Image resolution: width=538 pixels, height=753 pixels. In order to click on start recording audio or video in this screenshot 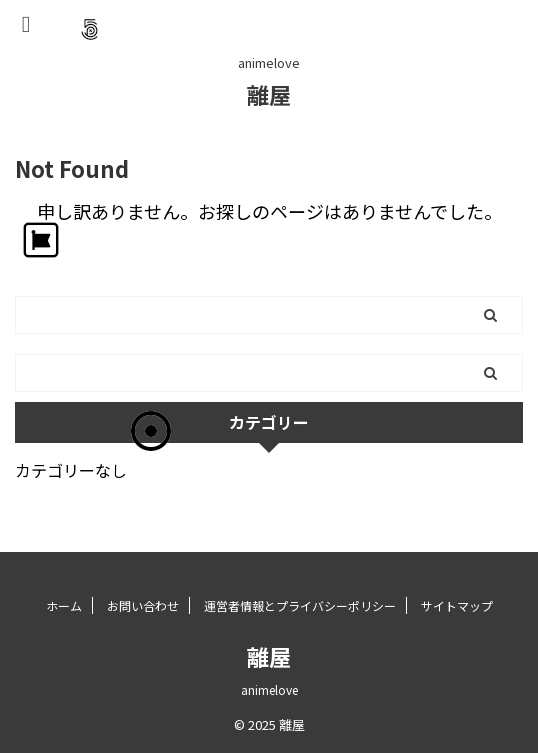, I will do `click(151, 431)`.